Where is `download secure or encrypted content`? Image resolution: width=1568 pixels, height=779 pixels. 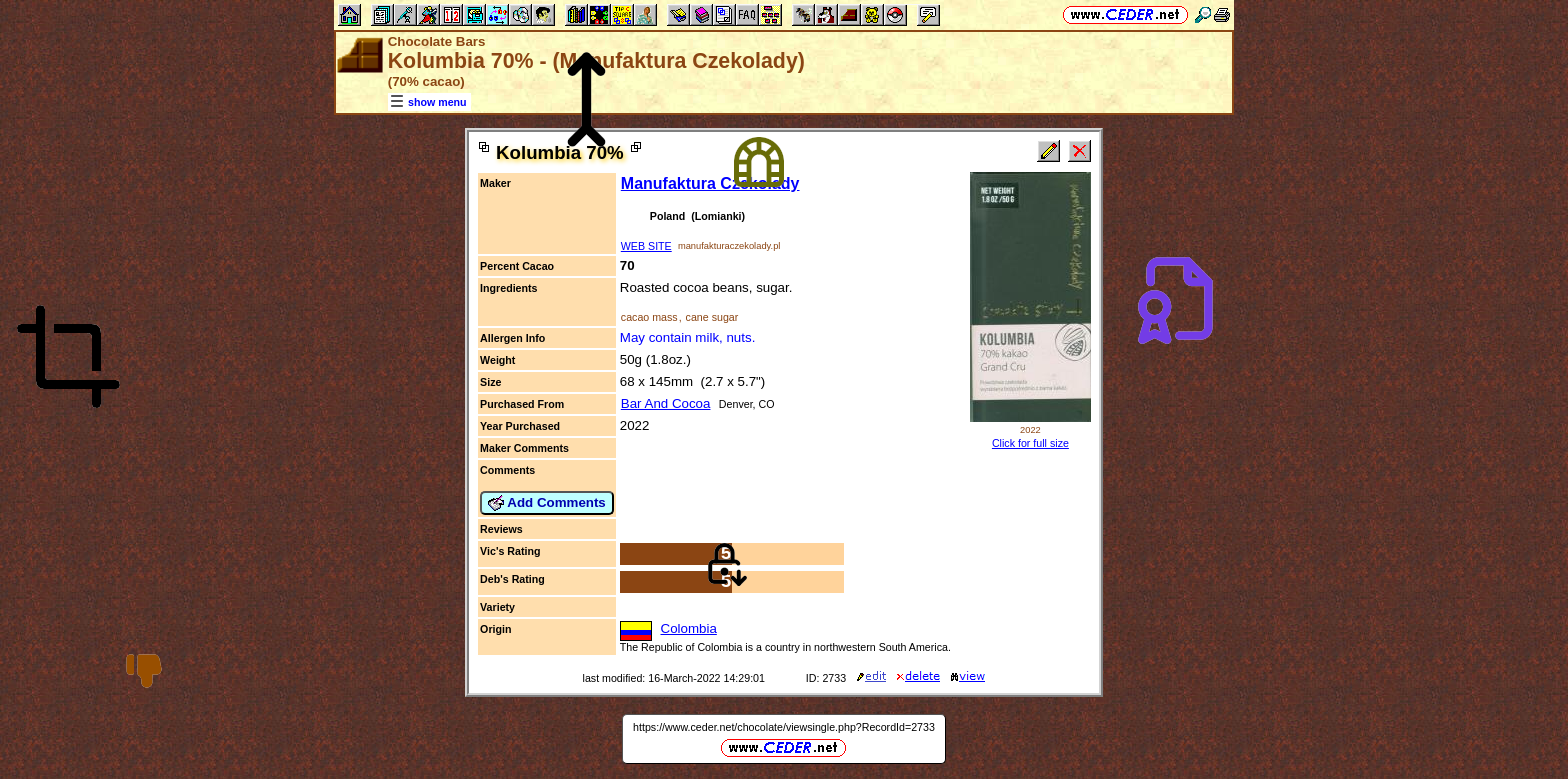 download secure or encrypted content is located at coordinates (724, 563).